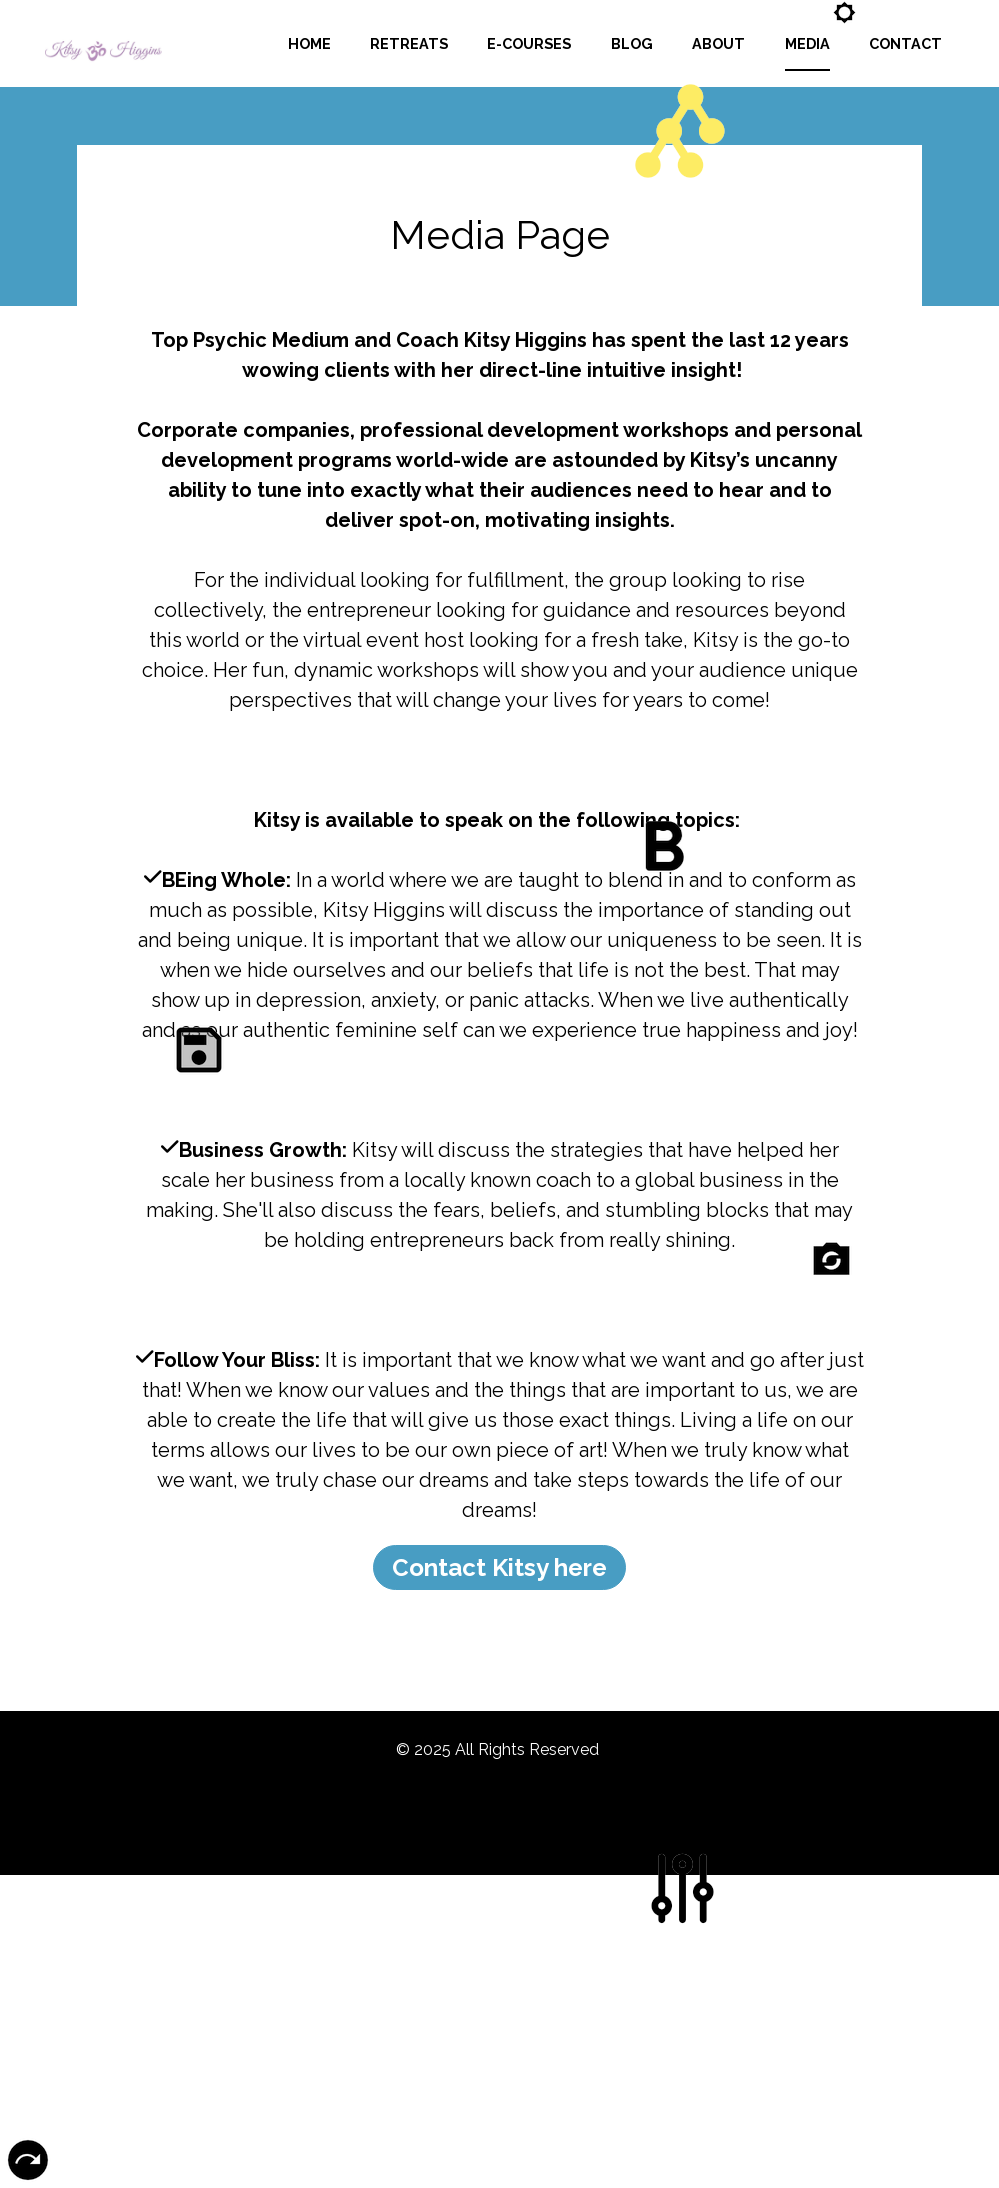 This screenshot has height=2188, width=999. I want to click on adjust screen brightness settings, so click(844, 12).